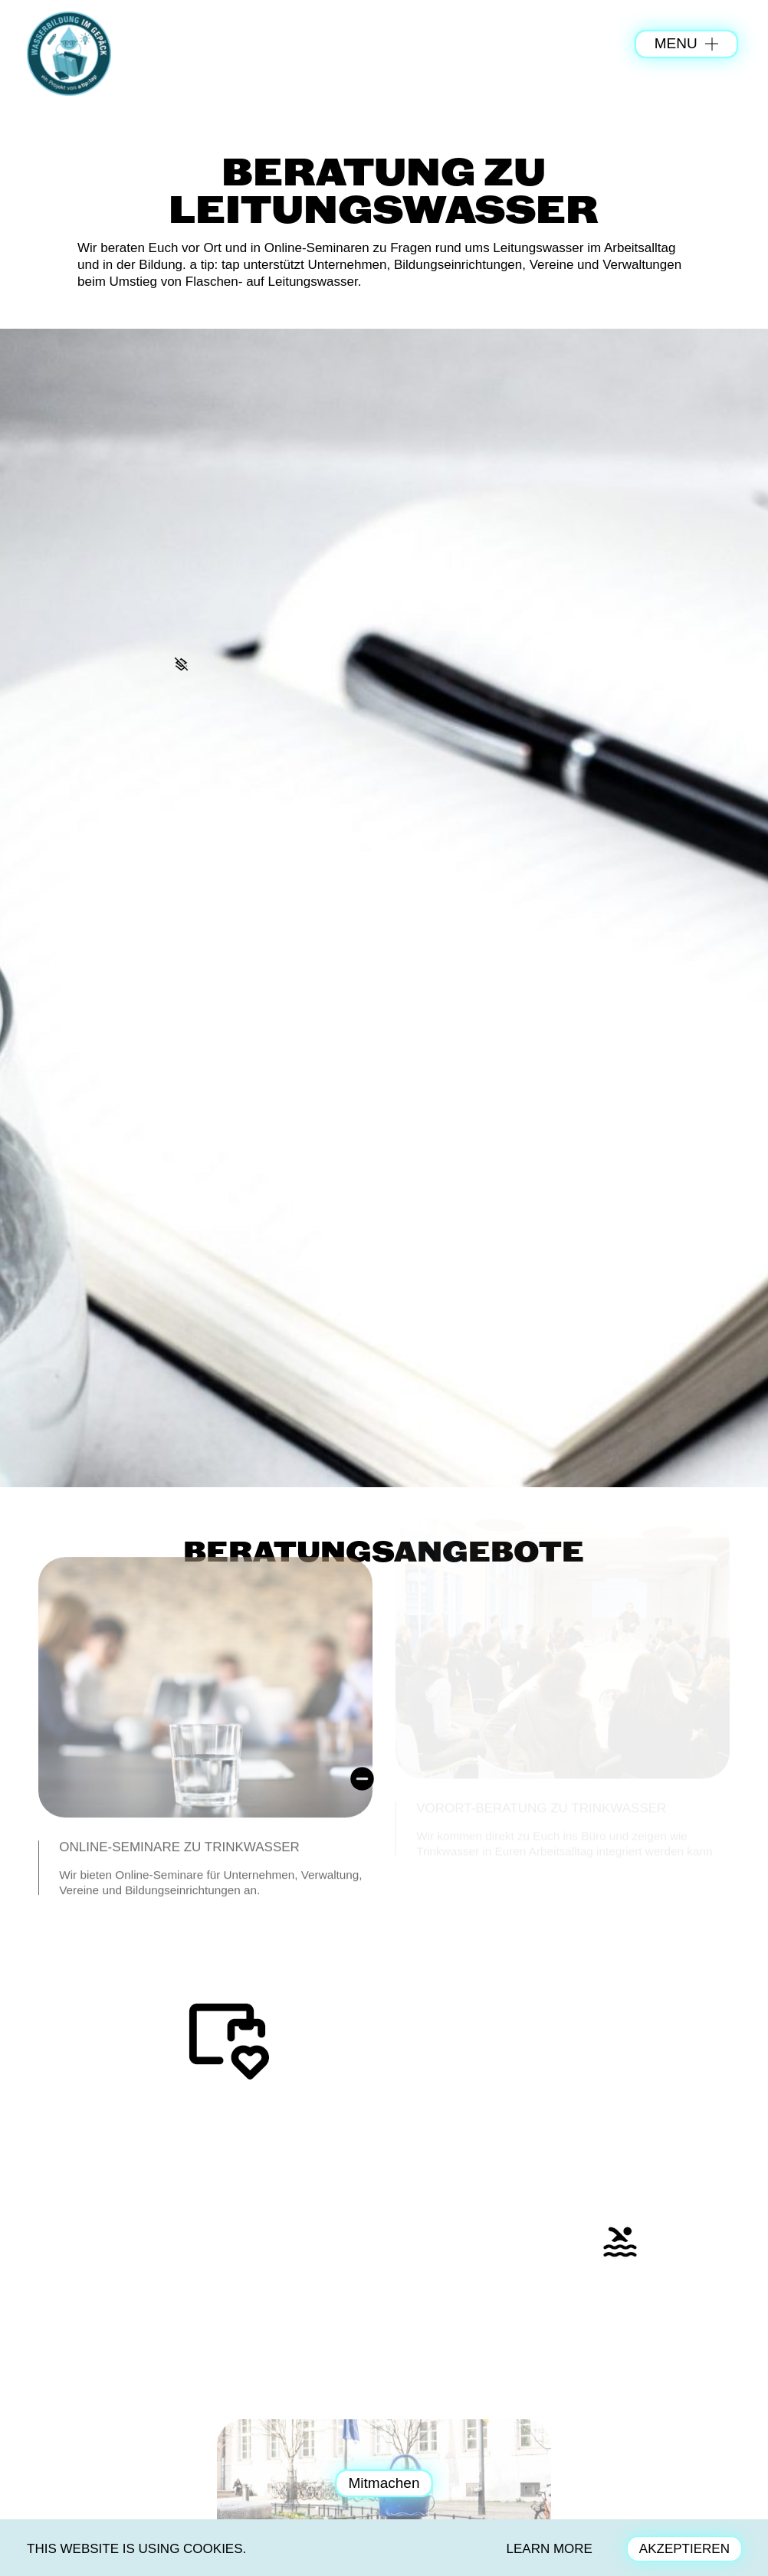 This screenshot has height=2576, width=768. I want to click on view pool or swimming amenities, so click(620, 2242).